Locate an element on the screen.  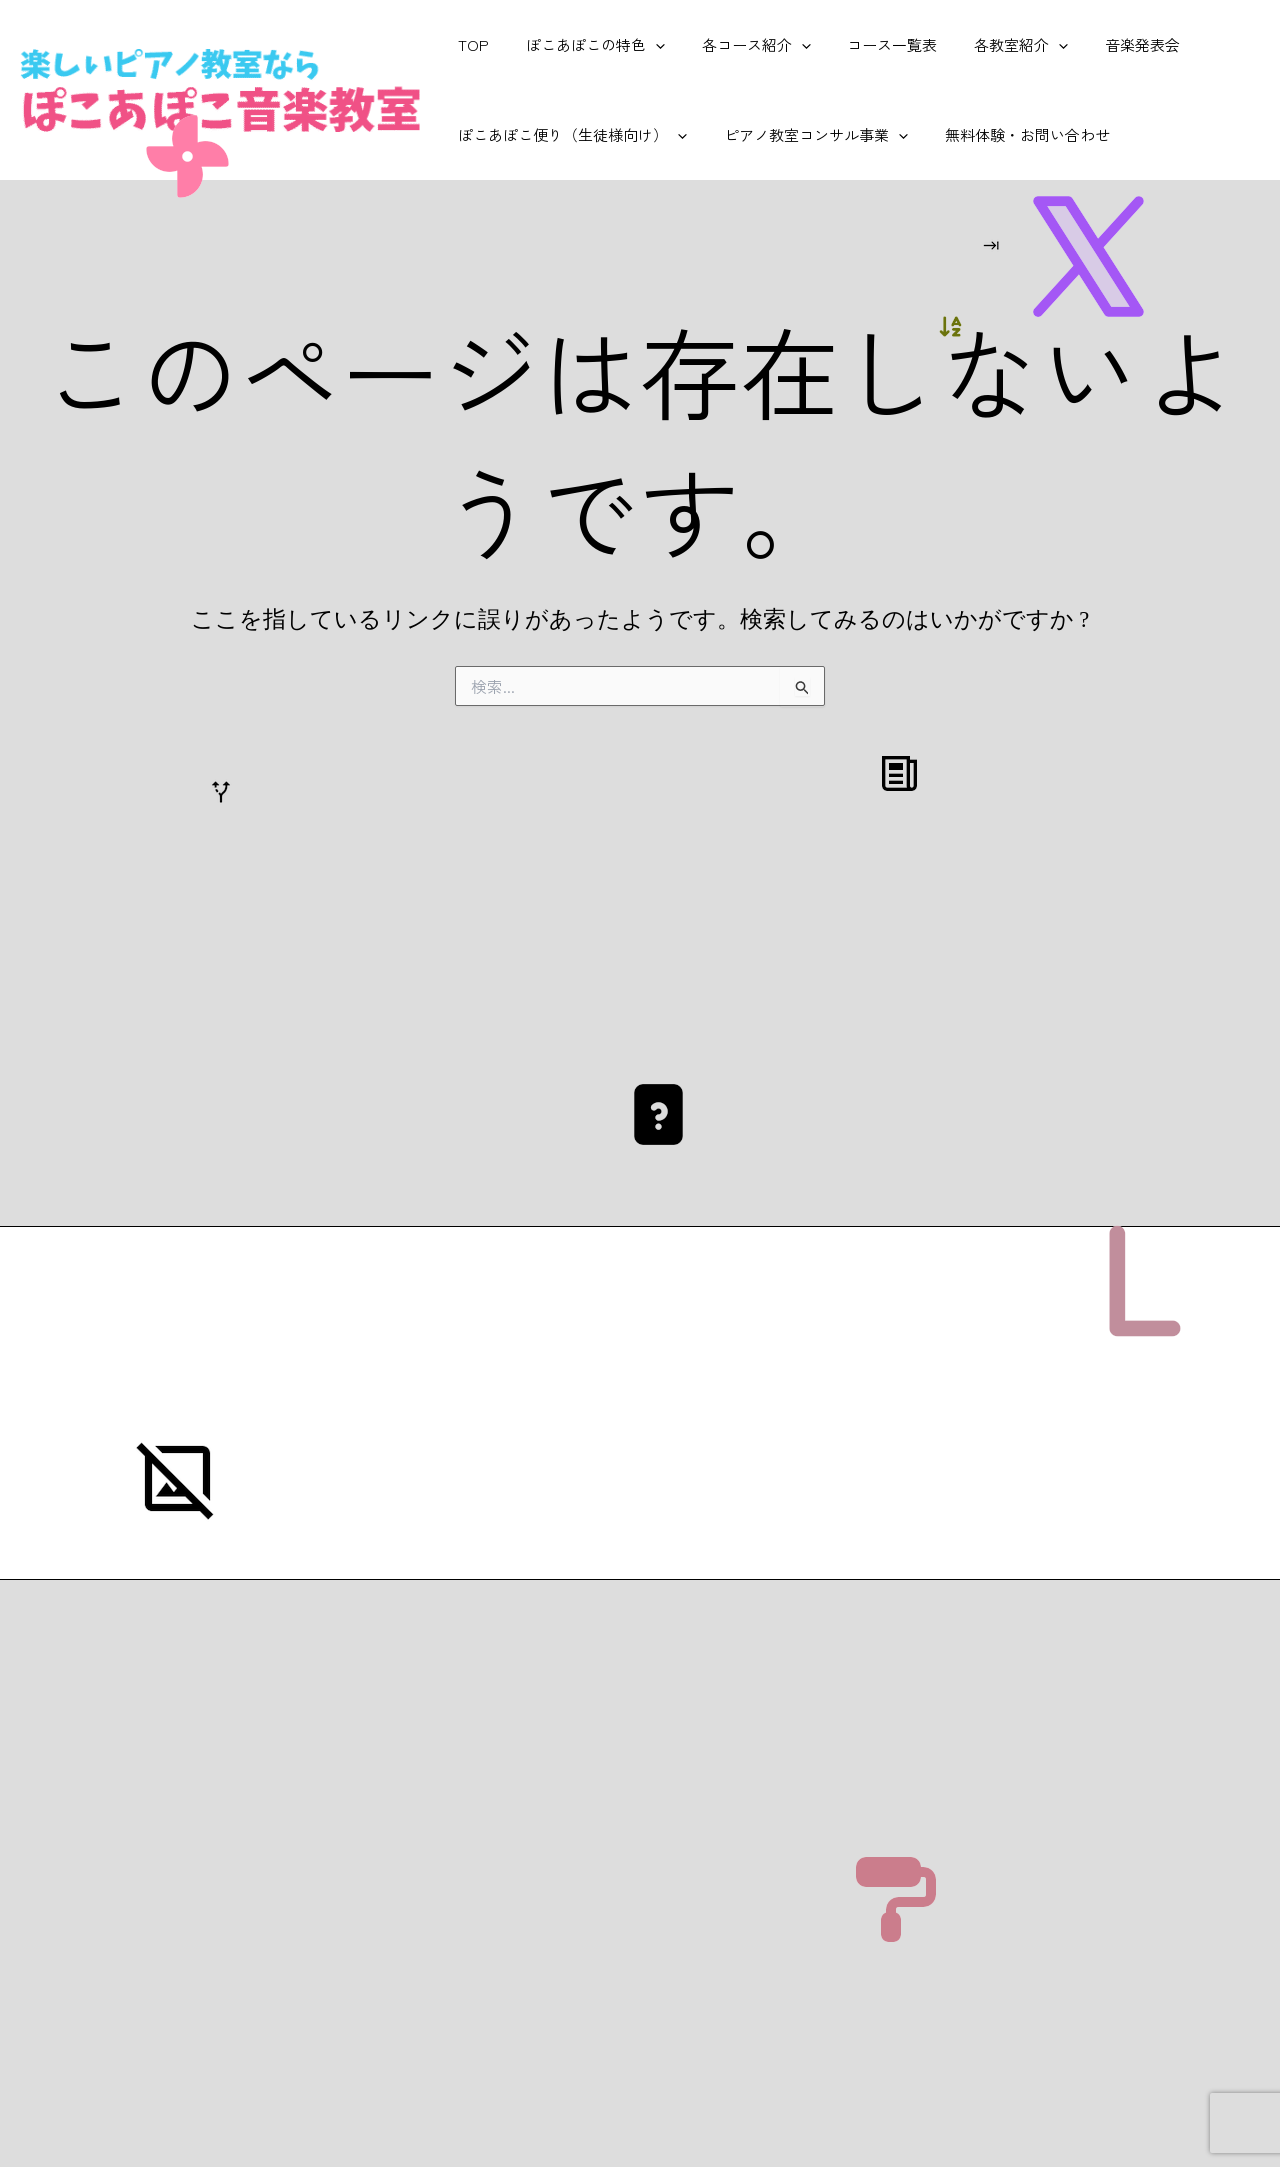
toggle fan or ventilation control is located at coordinates (187, 156).